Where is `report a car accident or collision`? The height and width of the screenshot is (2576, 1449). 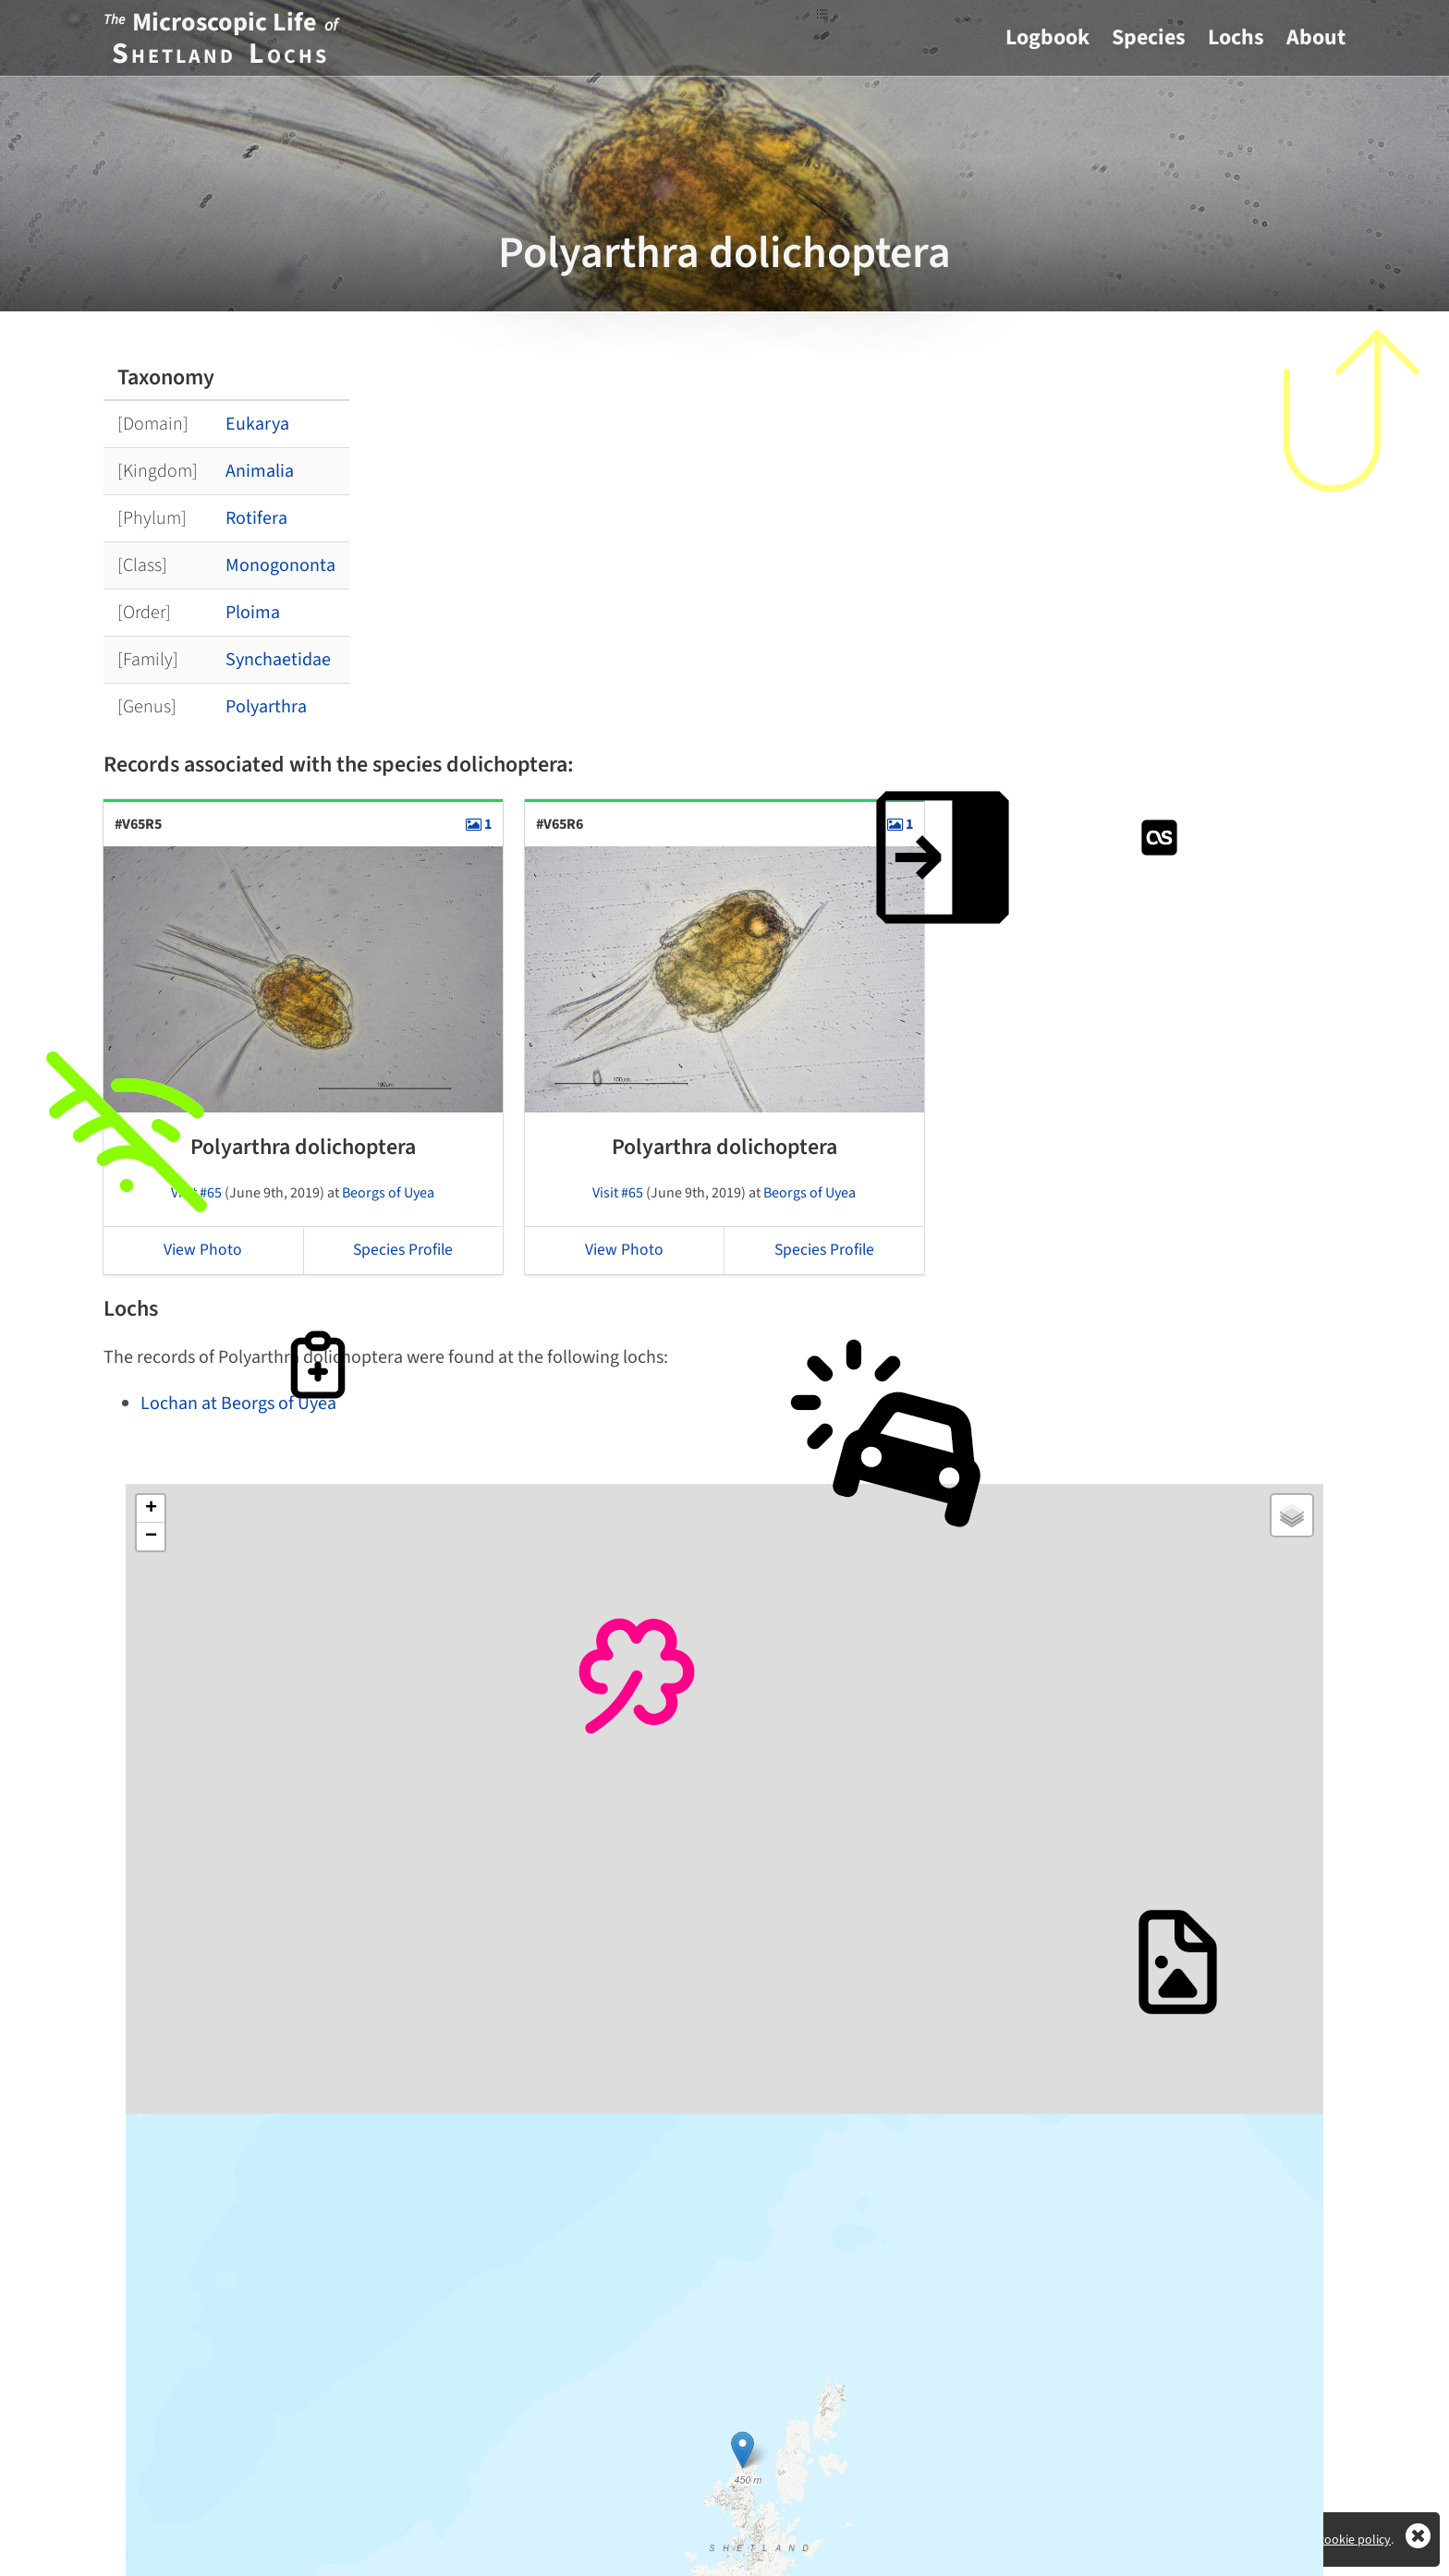
report a car accident or collision is located at coordinates (889, 1438).